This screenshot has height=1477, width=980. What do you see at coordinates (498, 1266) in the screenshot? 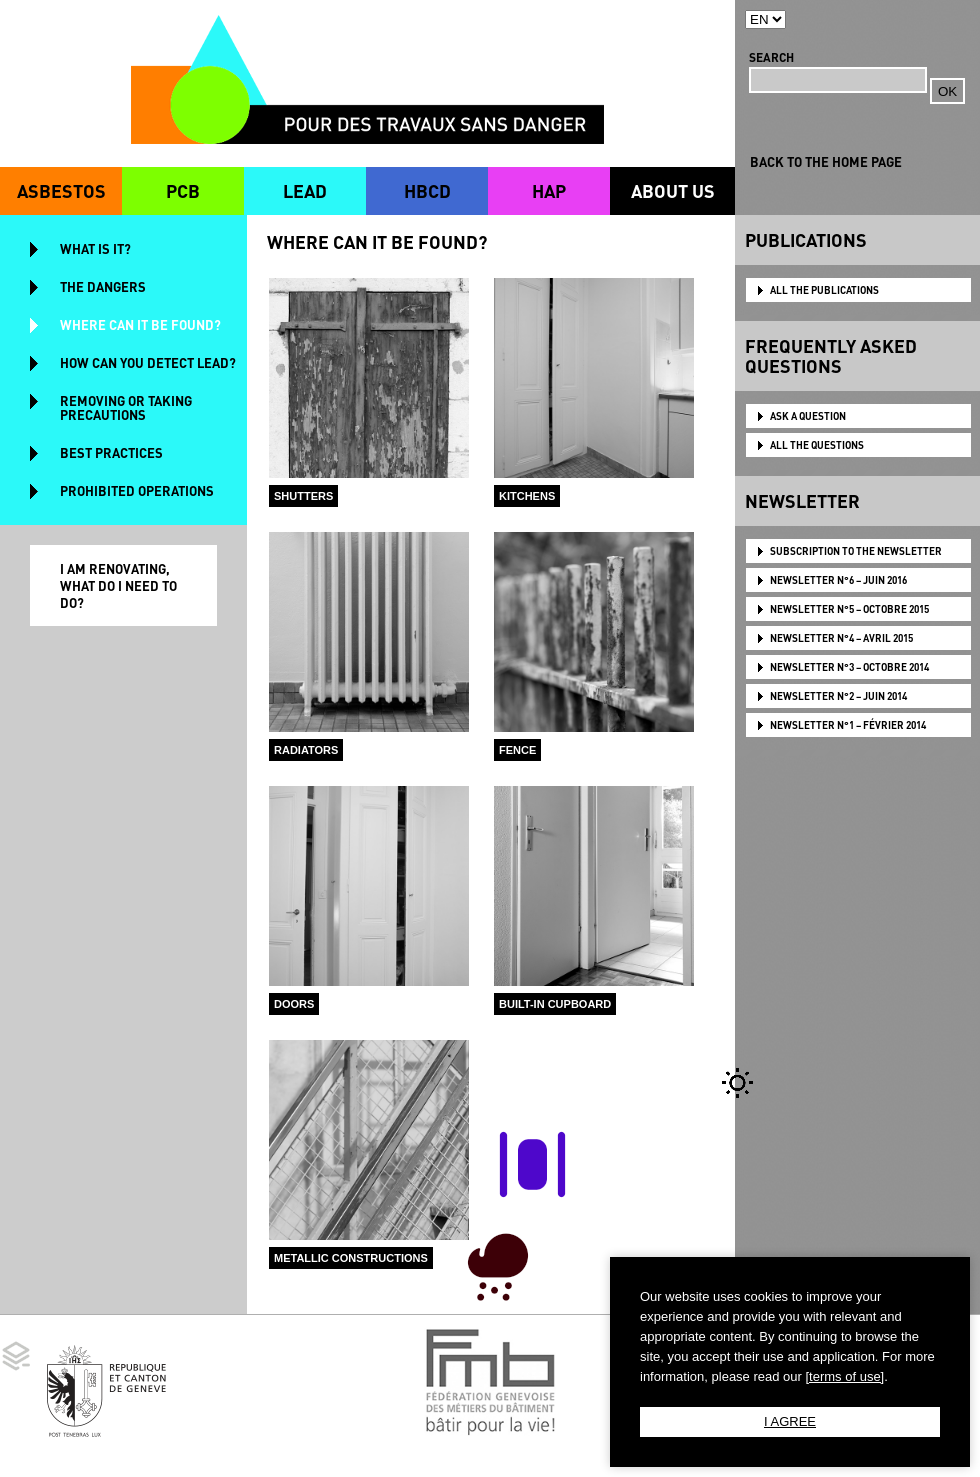
I see `indicates snowy weather conditions` at bounding box center [498, 1266].